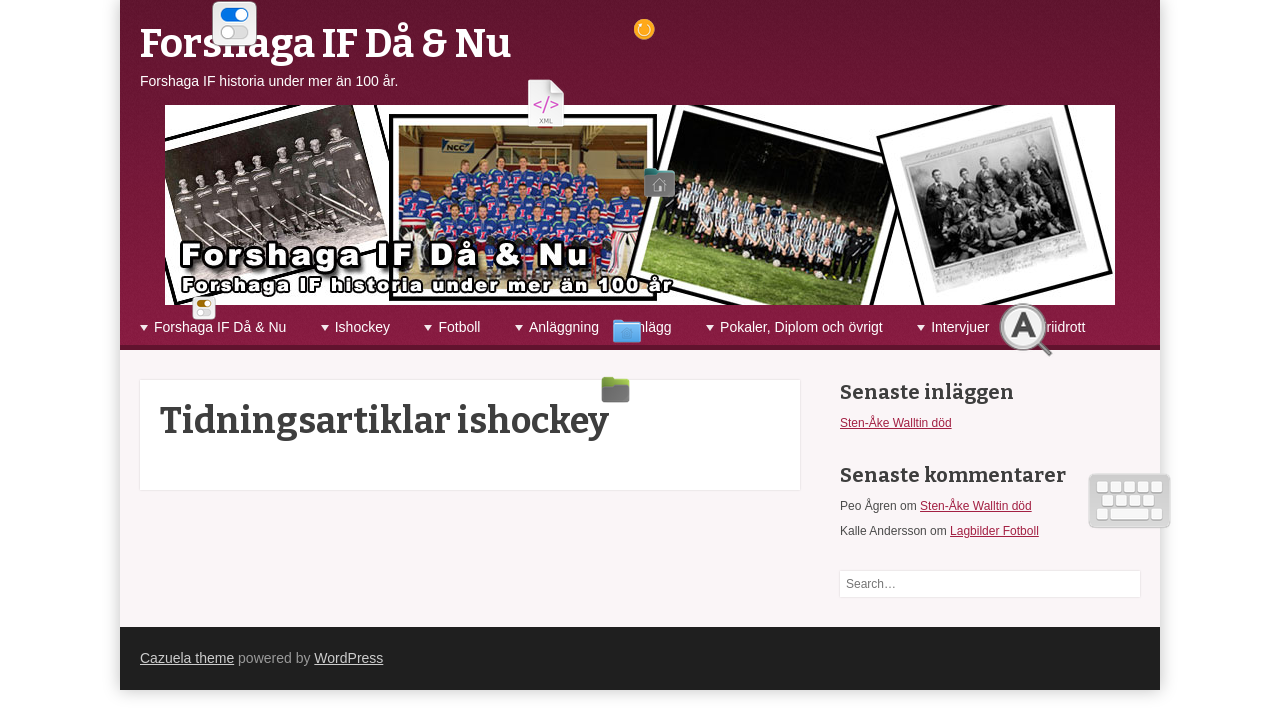 The image size is (1280, 720). I want to click on restart the system, so click(644, 29).